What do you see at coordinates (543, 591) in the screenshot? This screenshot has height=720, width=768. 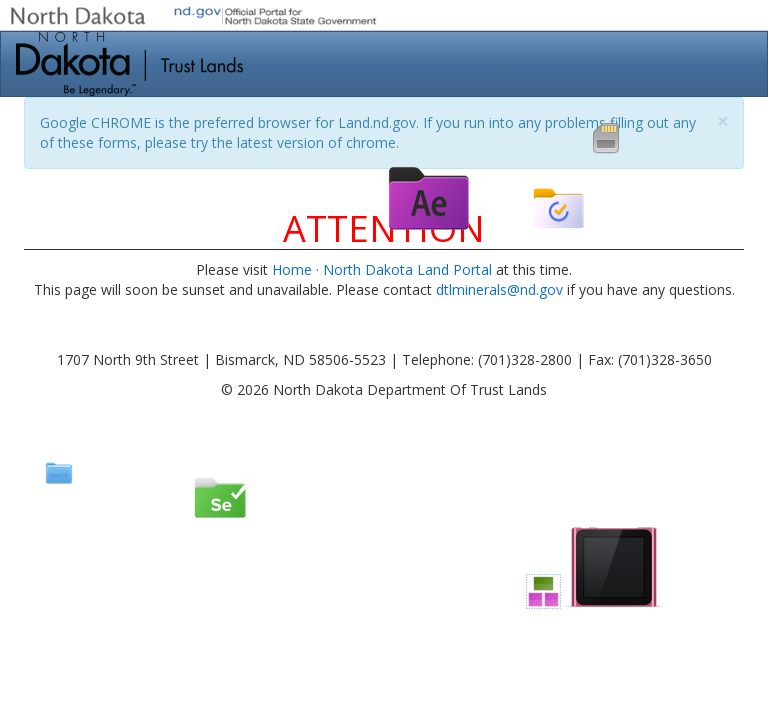 I see `select all items in the current view` at bounding box center [543, 591].